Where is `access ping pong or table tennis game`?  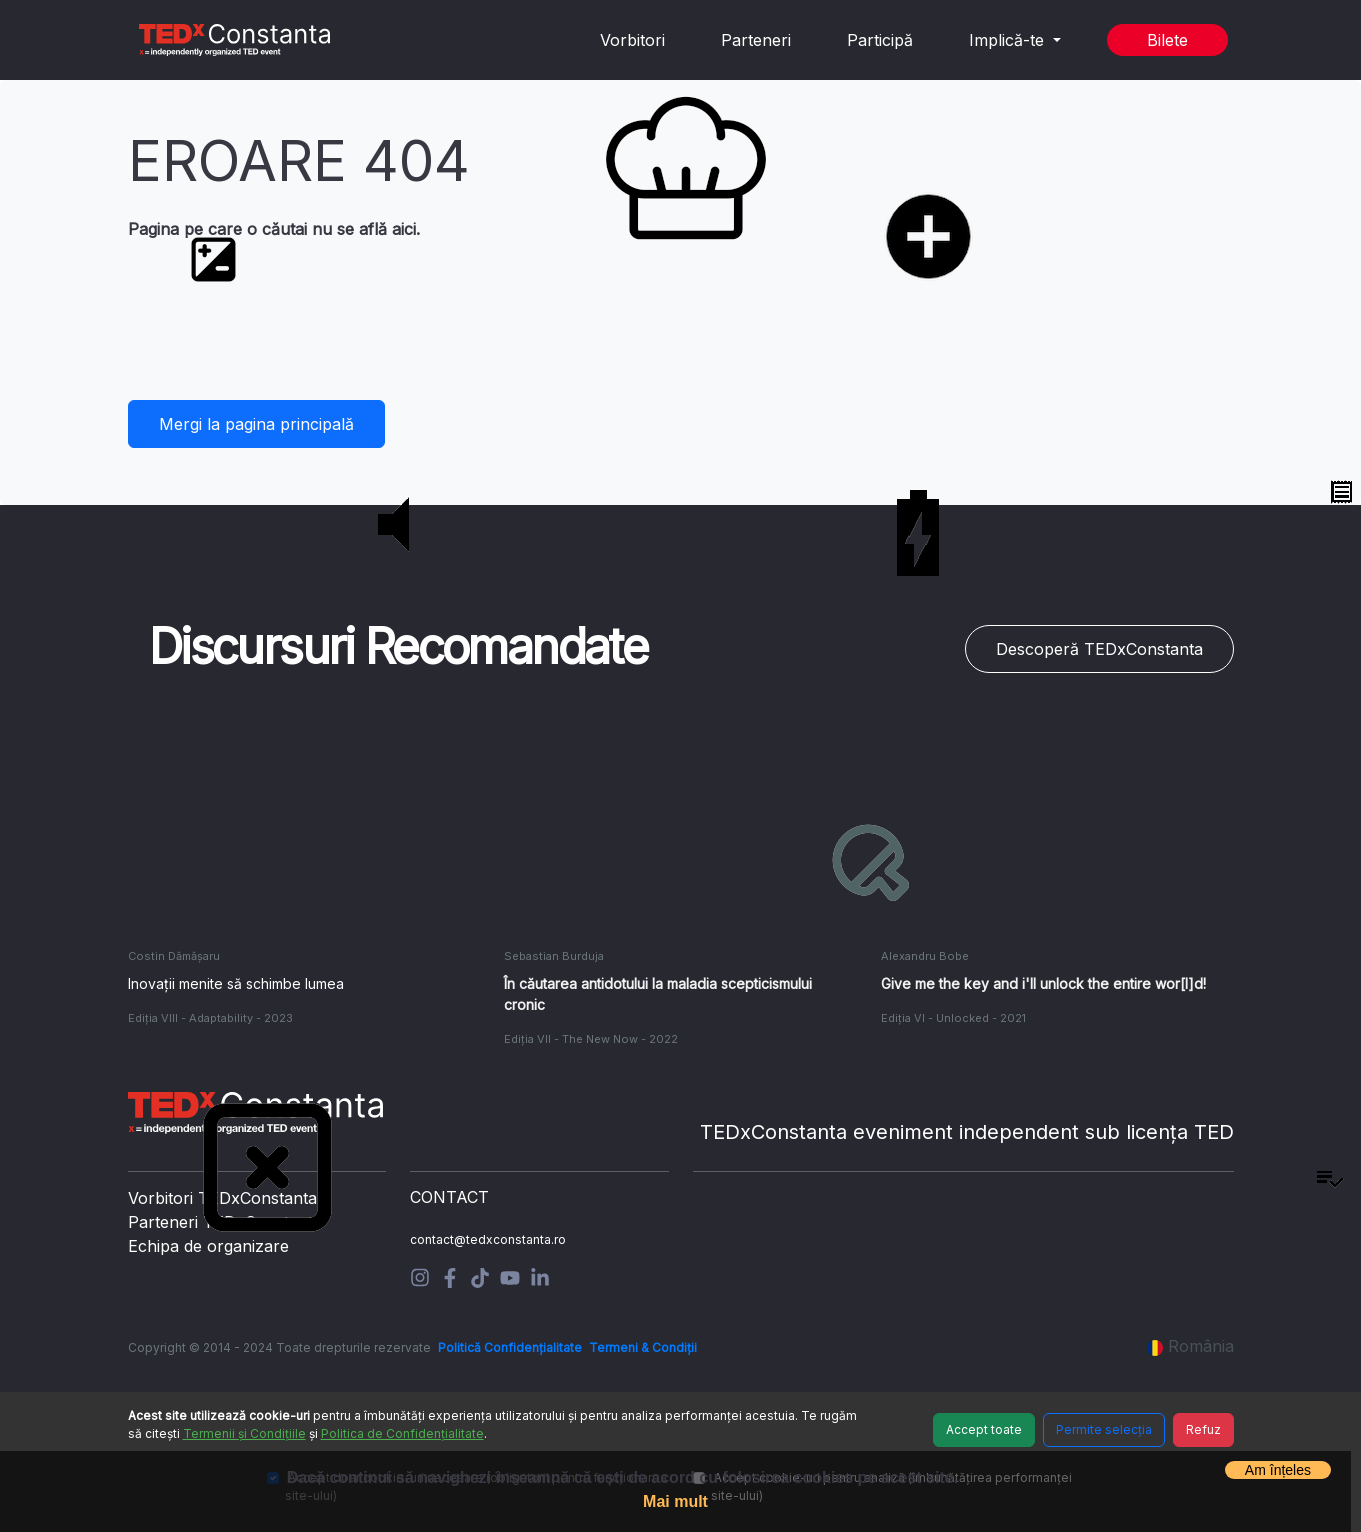 access ping pong or table tennis game is located at coordinates (869, 861).